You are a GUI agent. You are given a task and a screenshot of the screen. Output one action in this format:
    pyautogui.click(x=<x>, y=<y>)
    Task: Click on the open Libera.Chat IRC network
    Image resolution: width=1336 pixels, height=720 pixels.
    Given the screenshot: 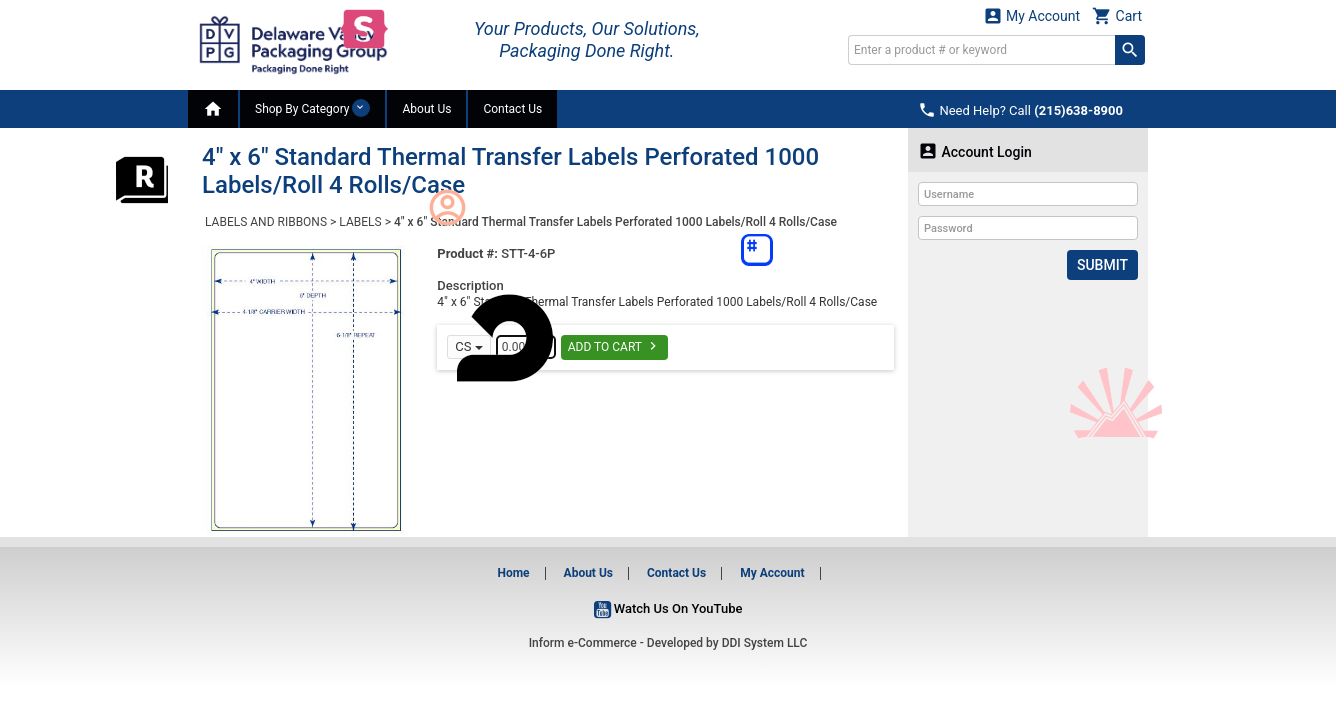 What is the action you would take?
    pyautogui.click(x=1116, y=403)
    